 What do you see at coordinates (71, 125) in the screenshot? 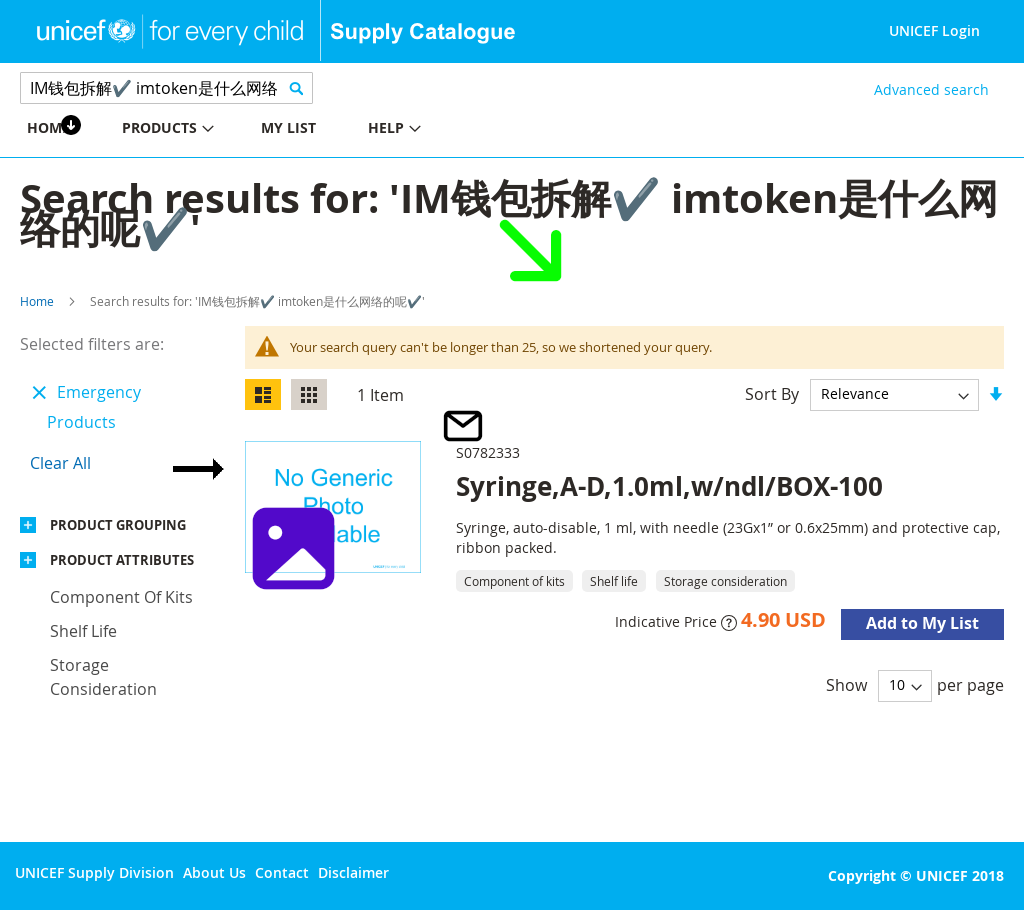
I see `download a file or content` at bounding box center [71, 125].